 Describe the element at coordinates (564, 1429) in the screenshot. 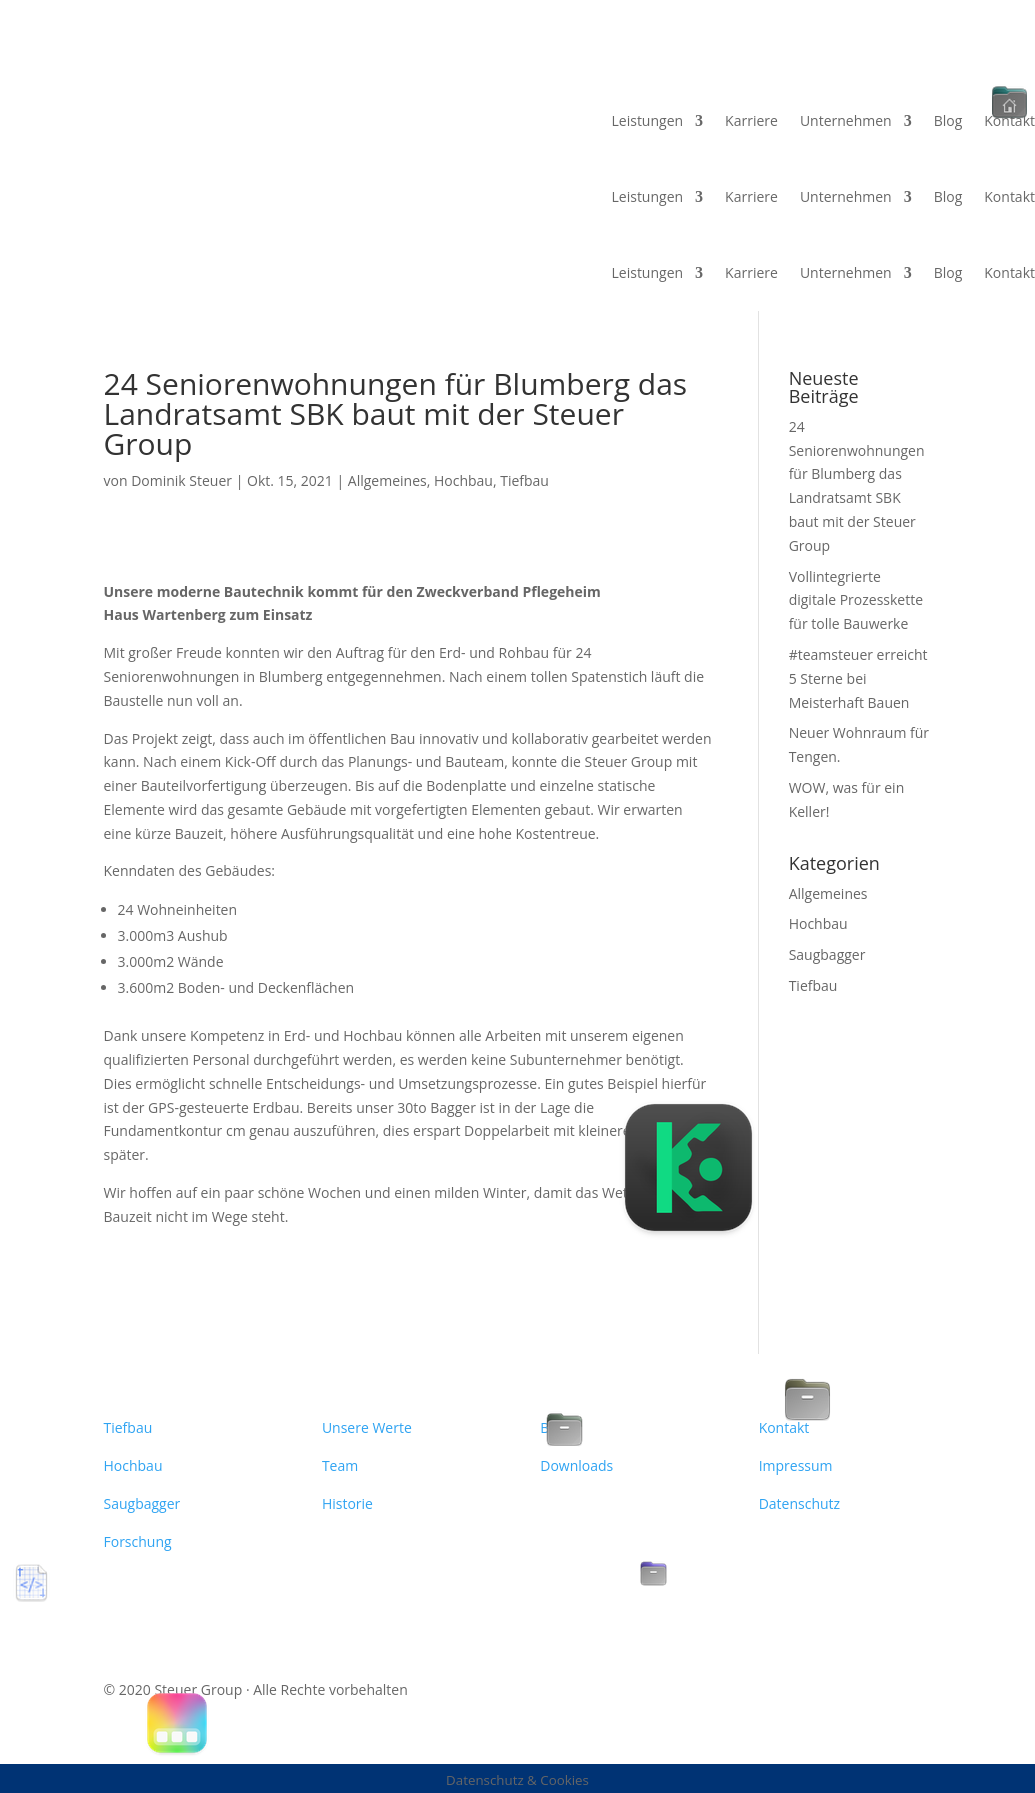

I see `open the file manager` at that location.